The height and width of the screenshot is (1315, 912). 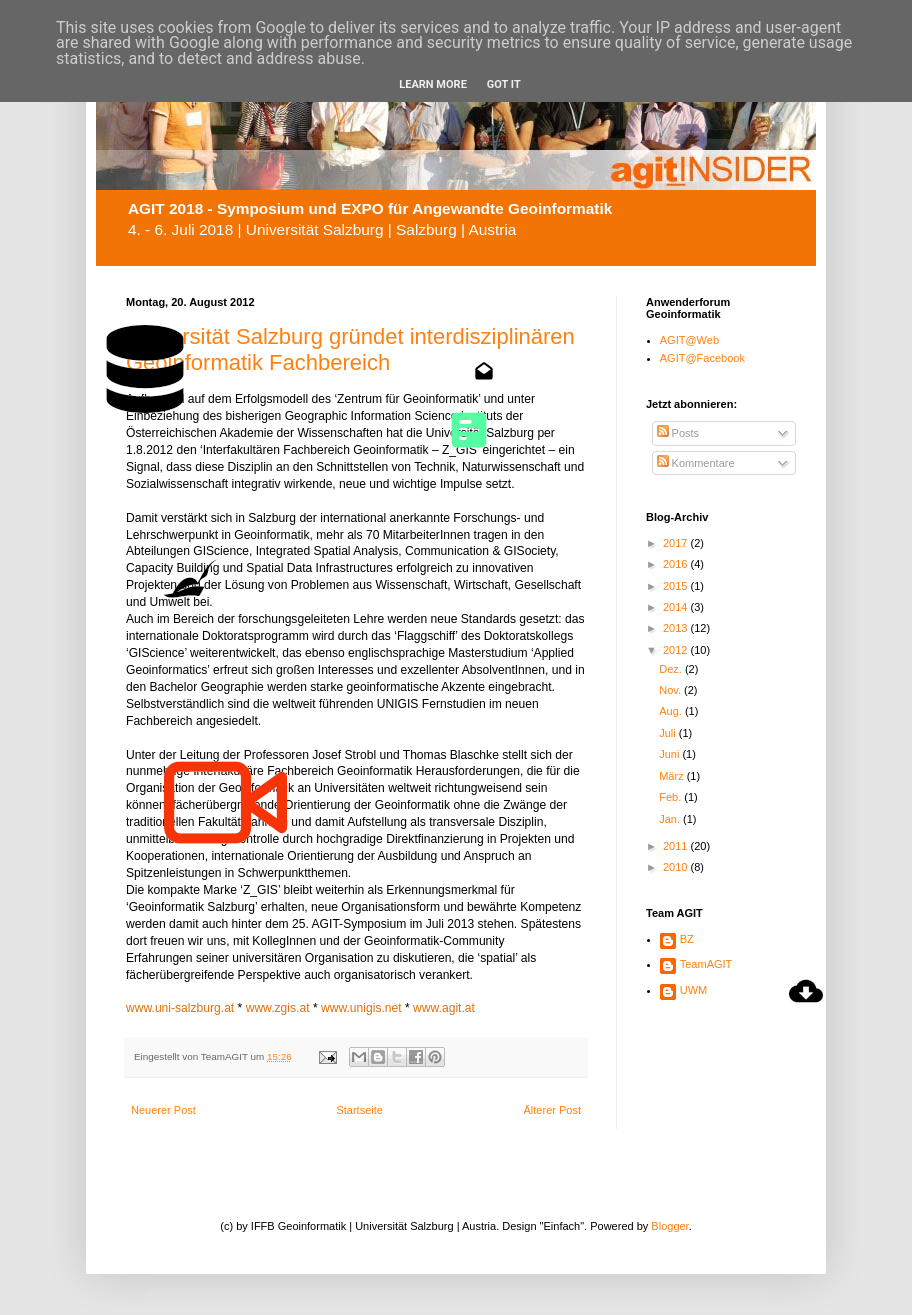 I want to click on view an opened or read email, so click(x=484, y=372).